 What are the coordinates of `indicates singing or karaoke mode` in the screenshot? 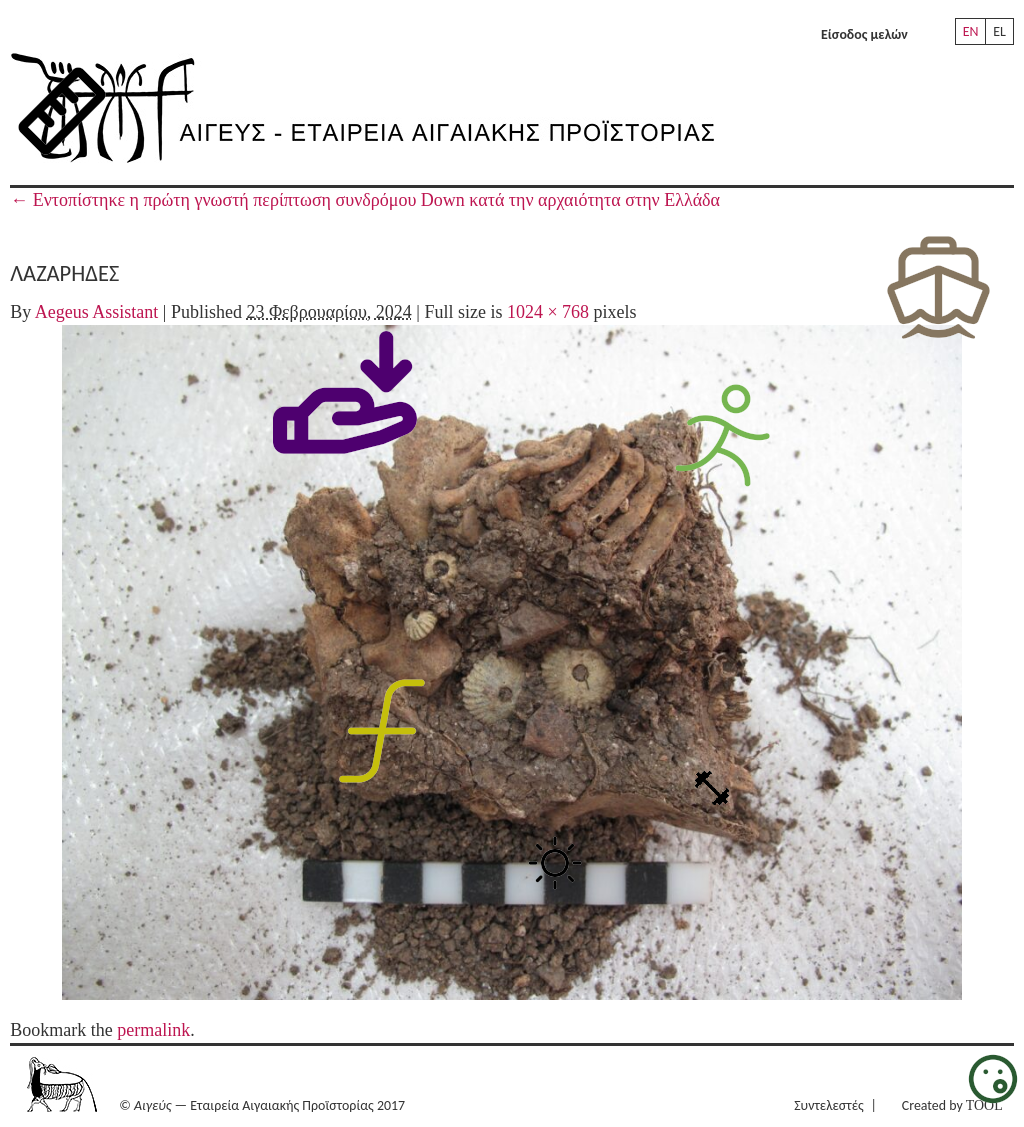 It's located at (993, 1079).